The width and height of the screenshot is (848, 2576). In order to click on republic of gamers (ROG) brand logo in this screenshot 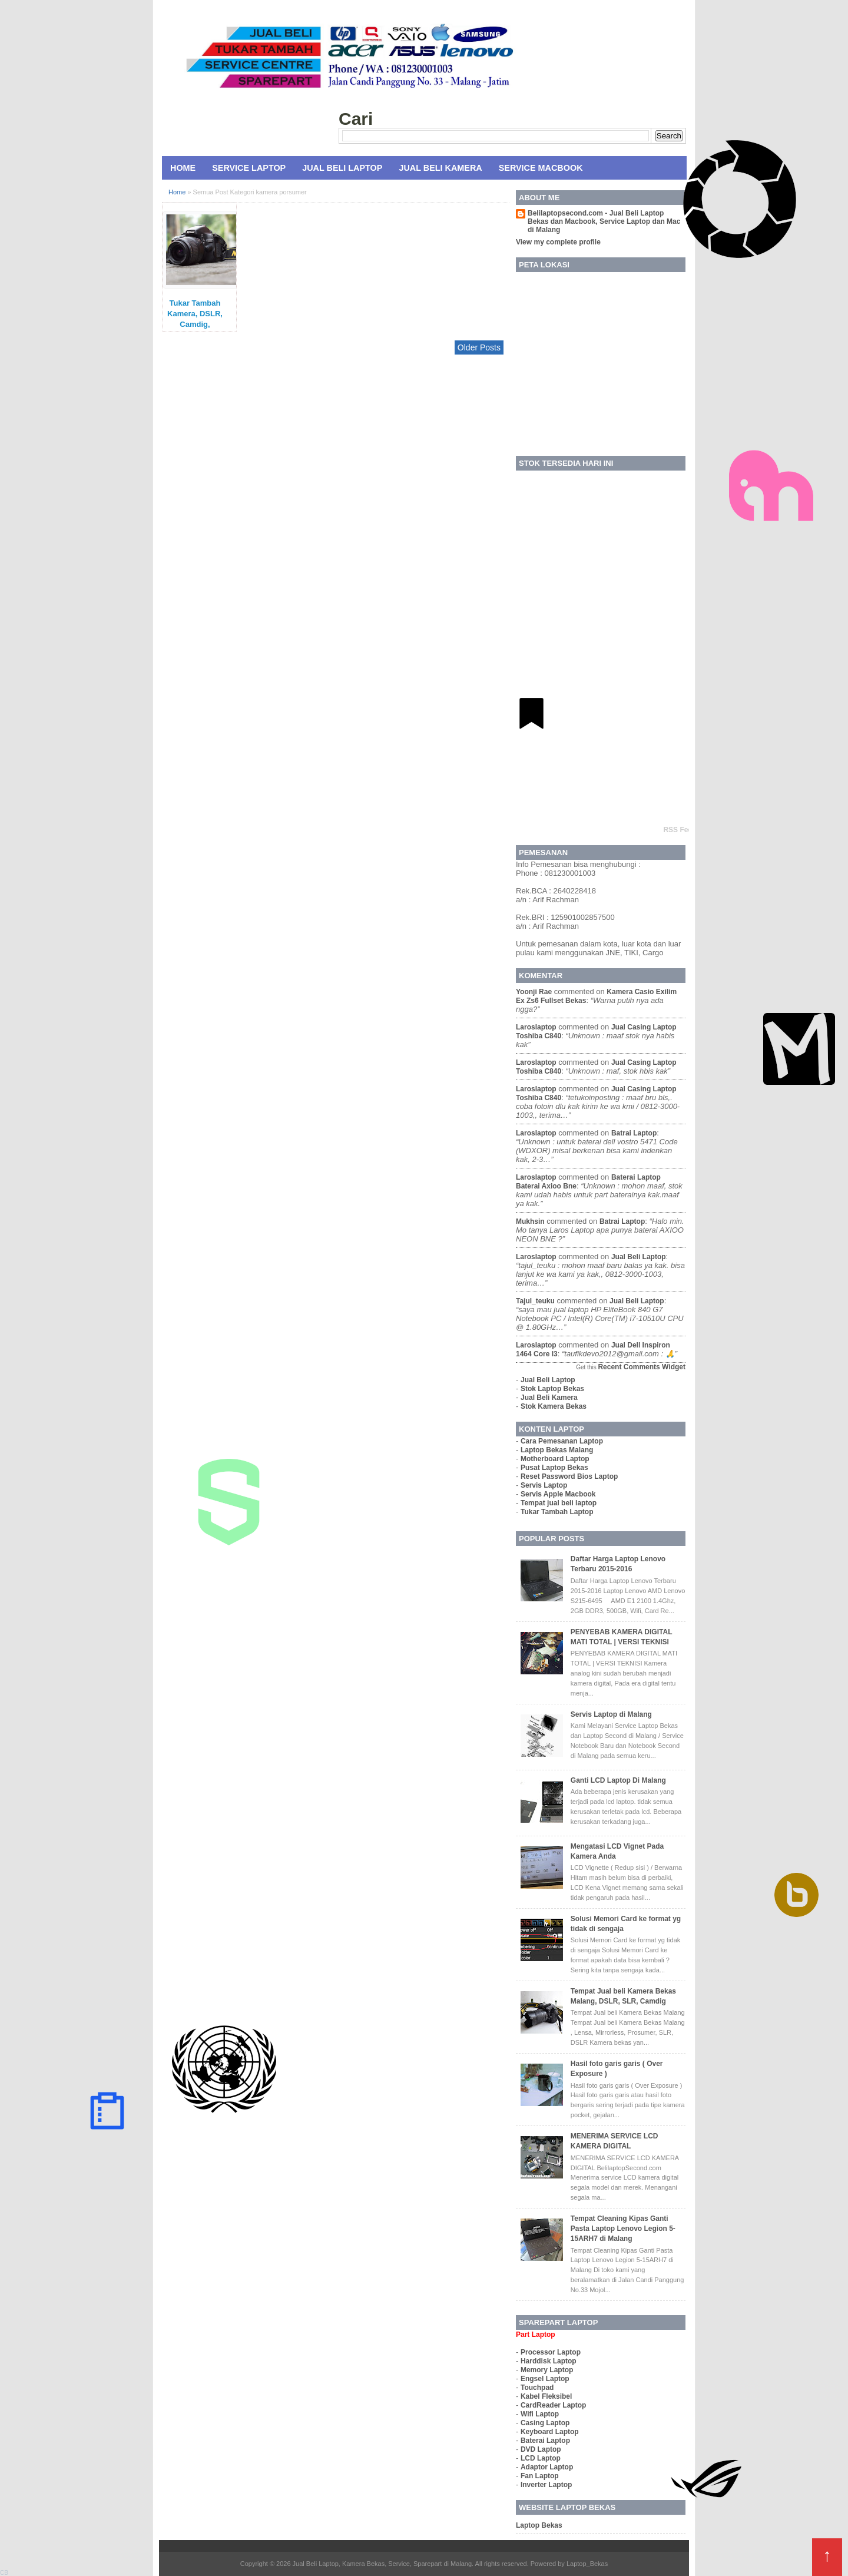, I will do `click(706, 2479)`.